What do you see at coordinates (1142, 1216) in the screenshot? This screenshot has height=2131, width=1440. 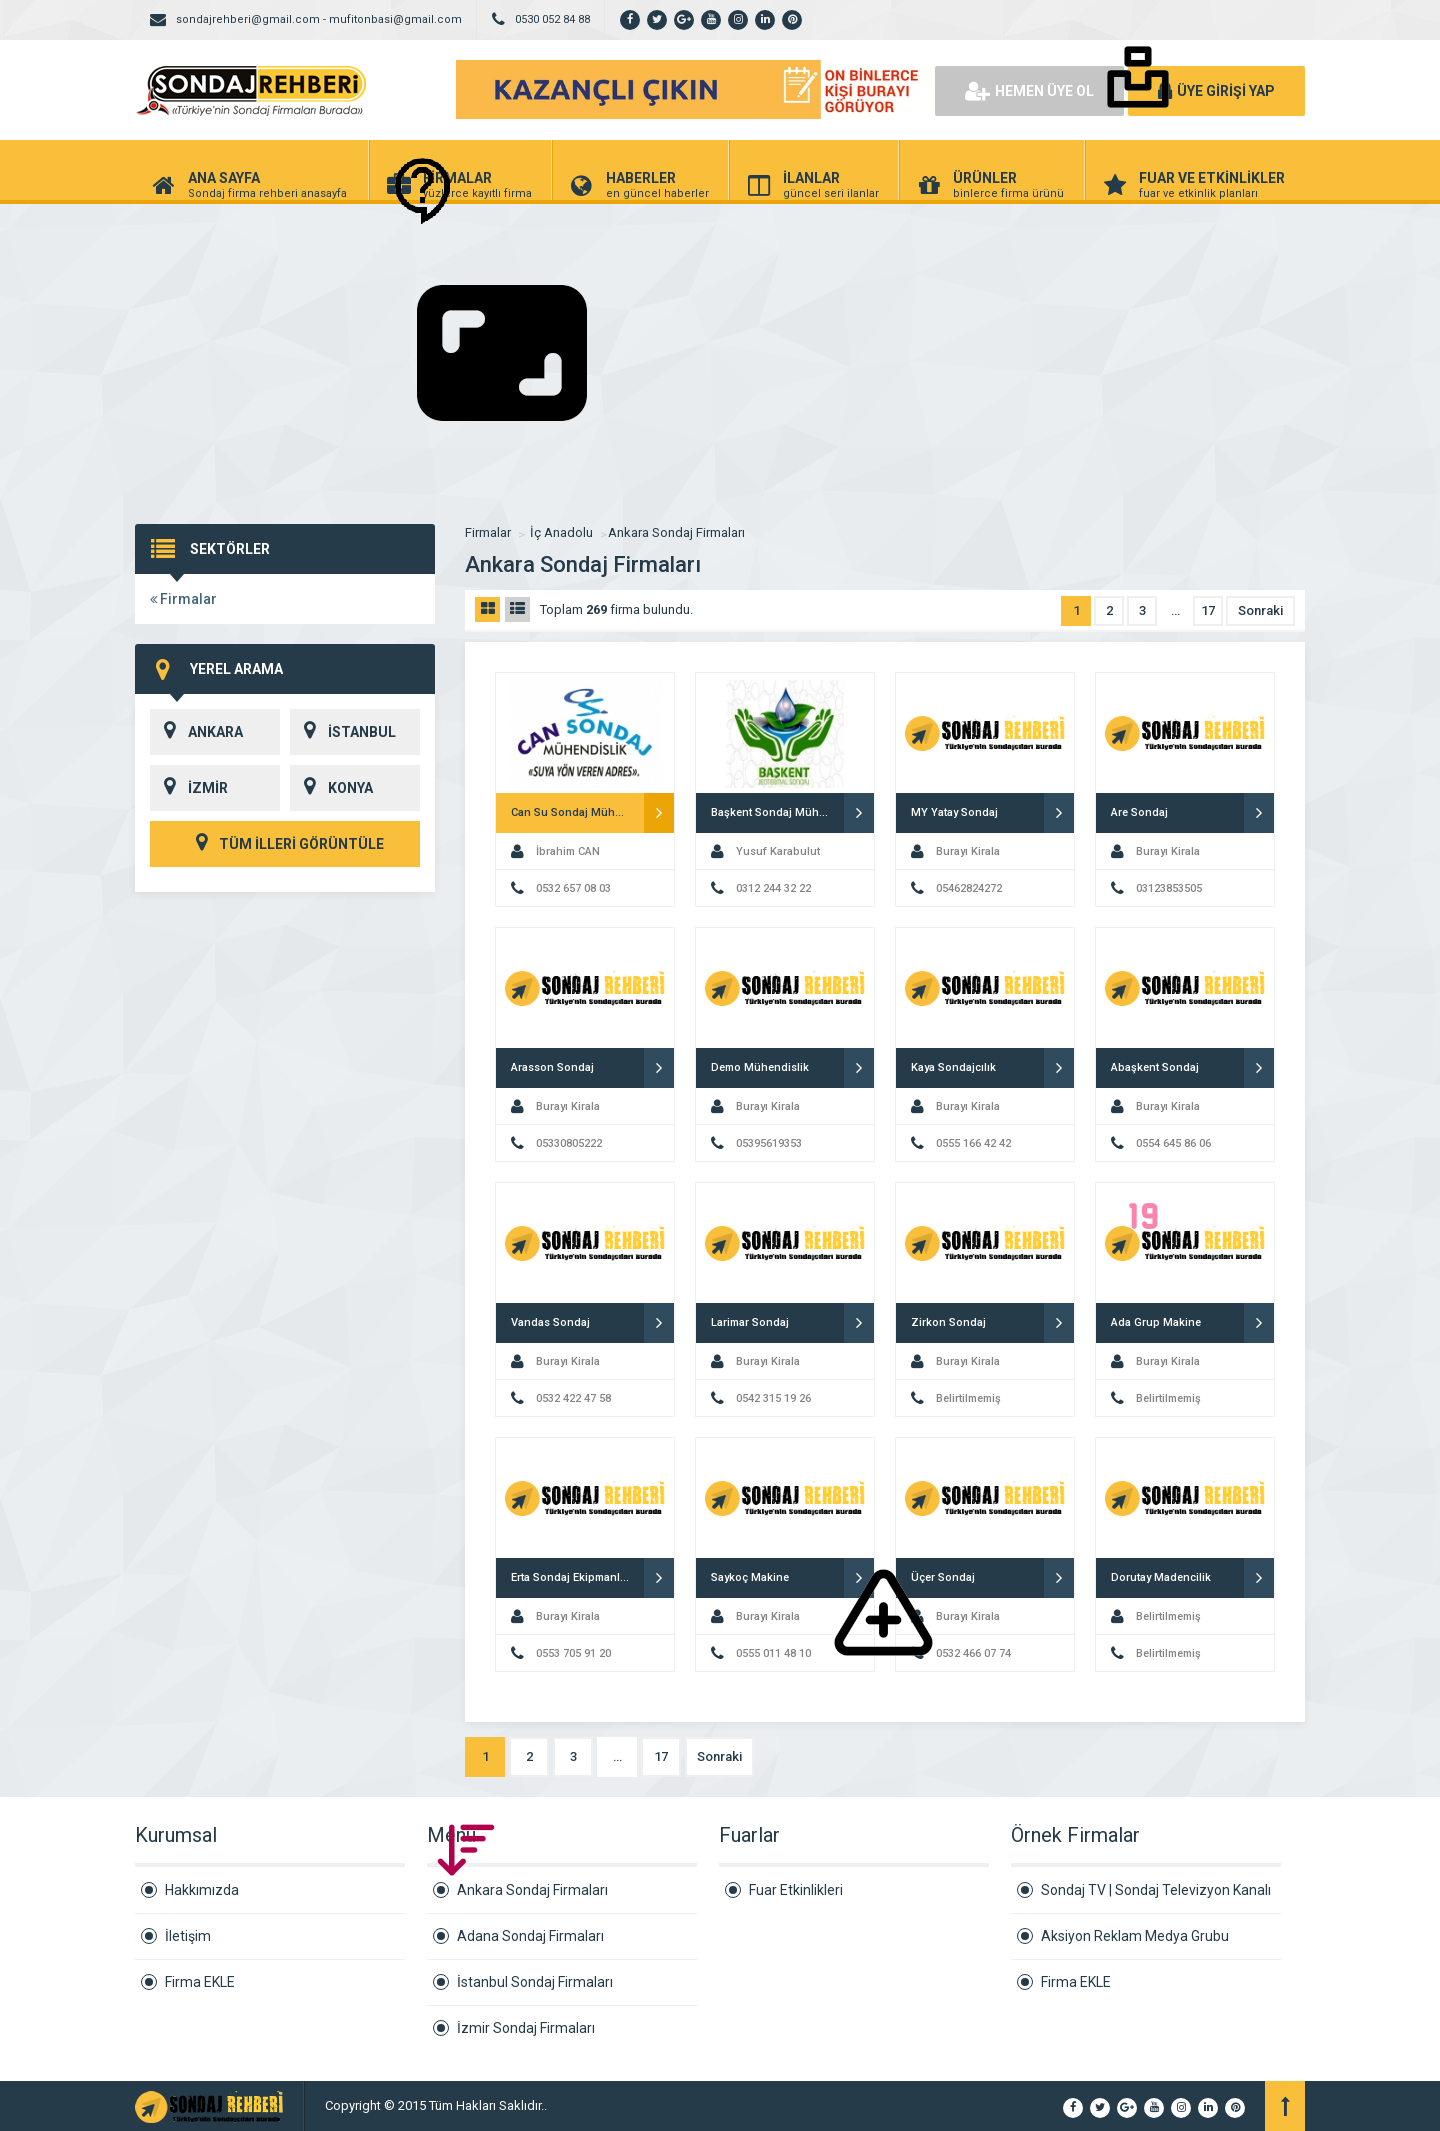 I see `indicates 19 items or notifications` at bounding box center [1142, 1216].